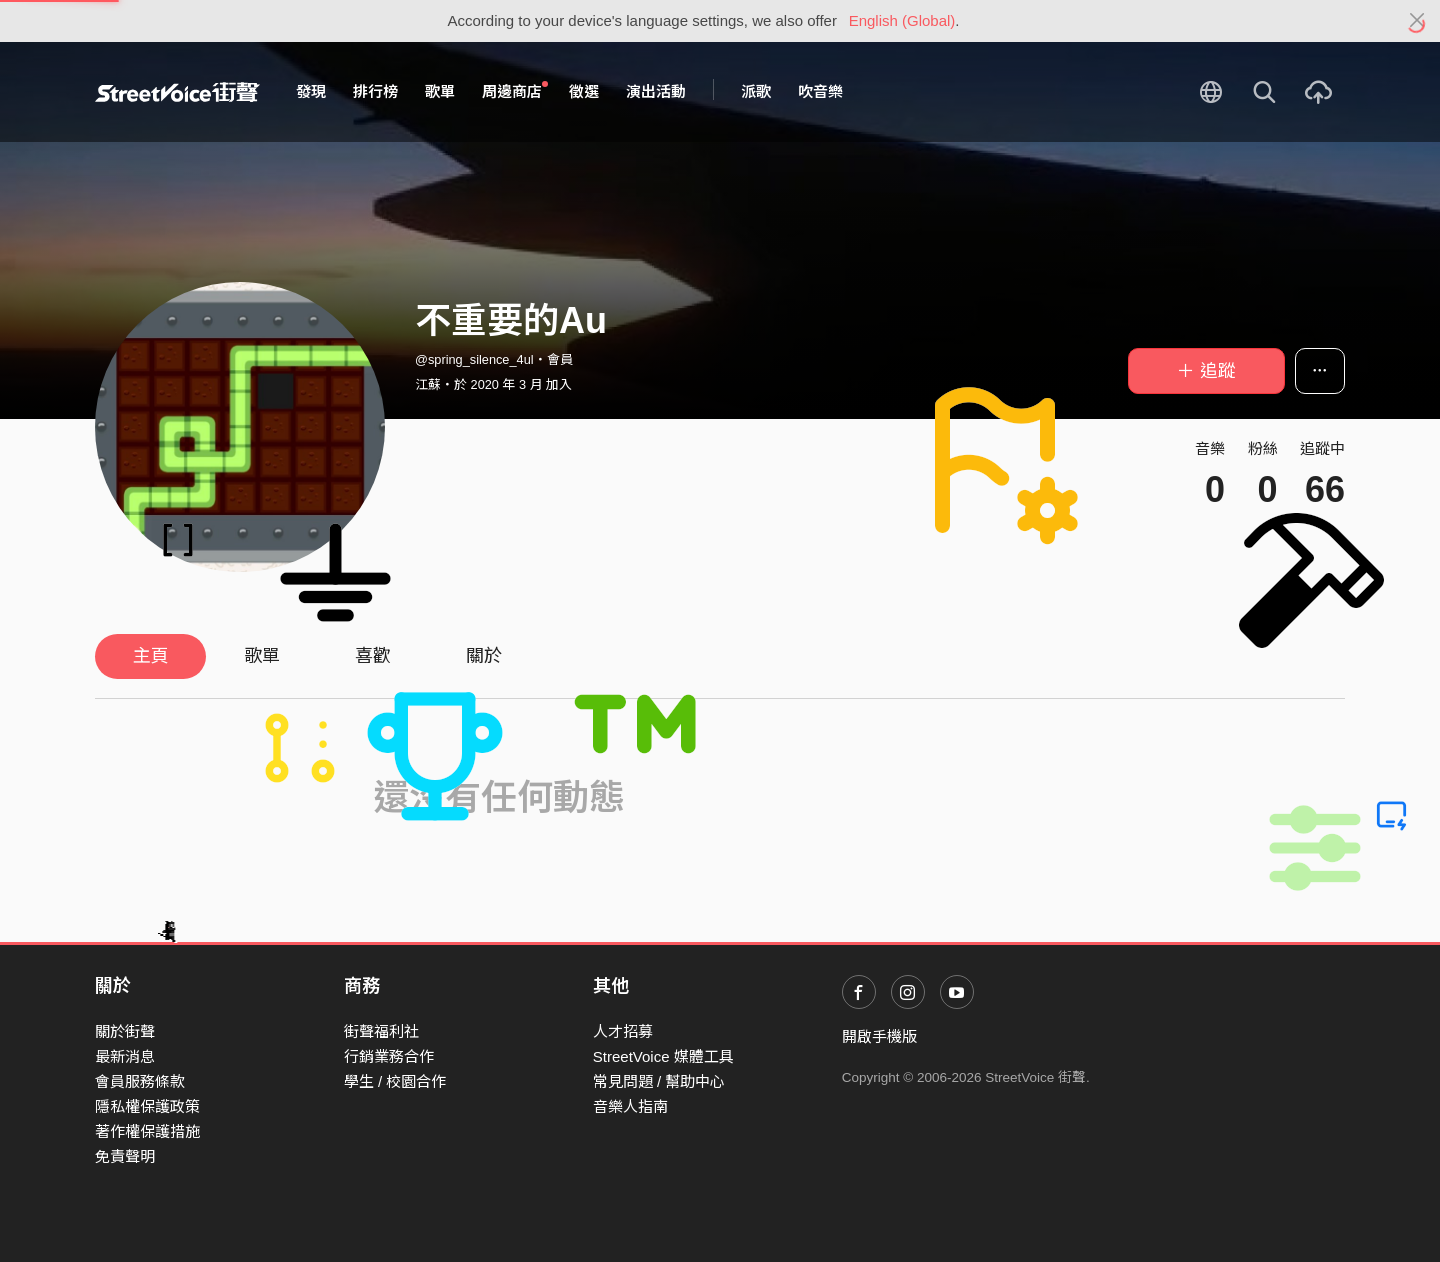 Image resolution: width=1440 pixels, height=1262 pixels. I want to click on insert code or text brackets, so click(178, 540).